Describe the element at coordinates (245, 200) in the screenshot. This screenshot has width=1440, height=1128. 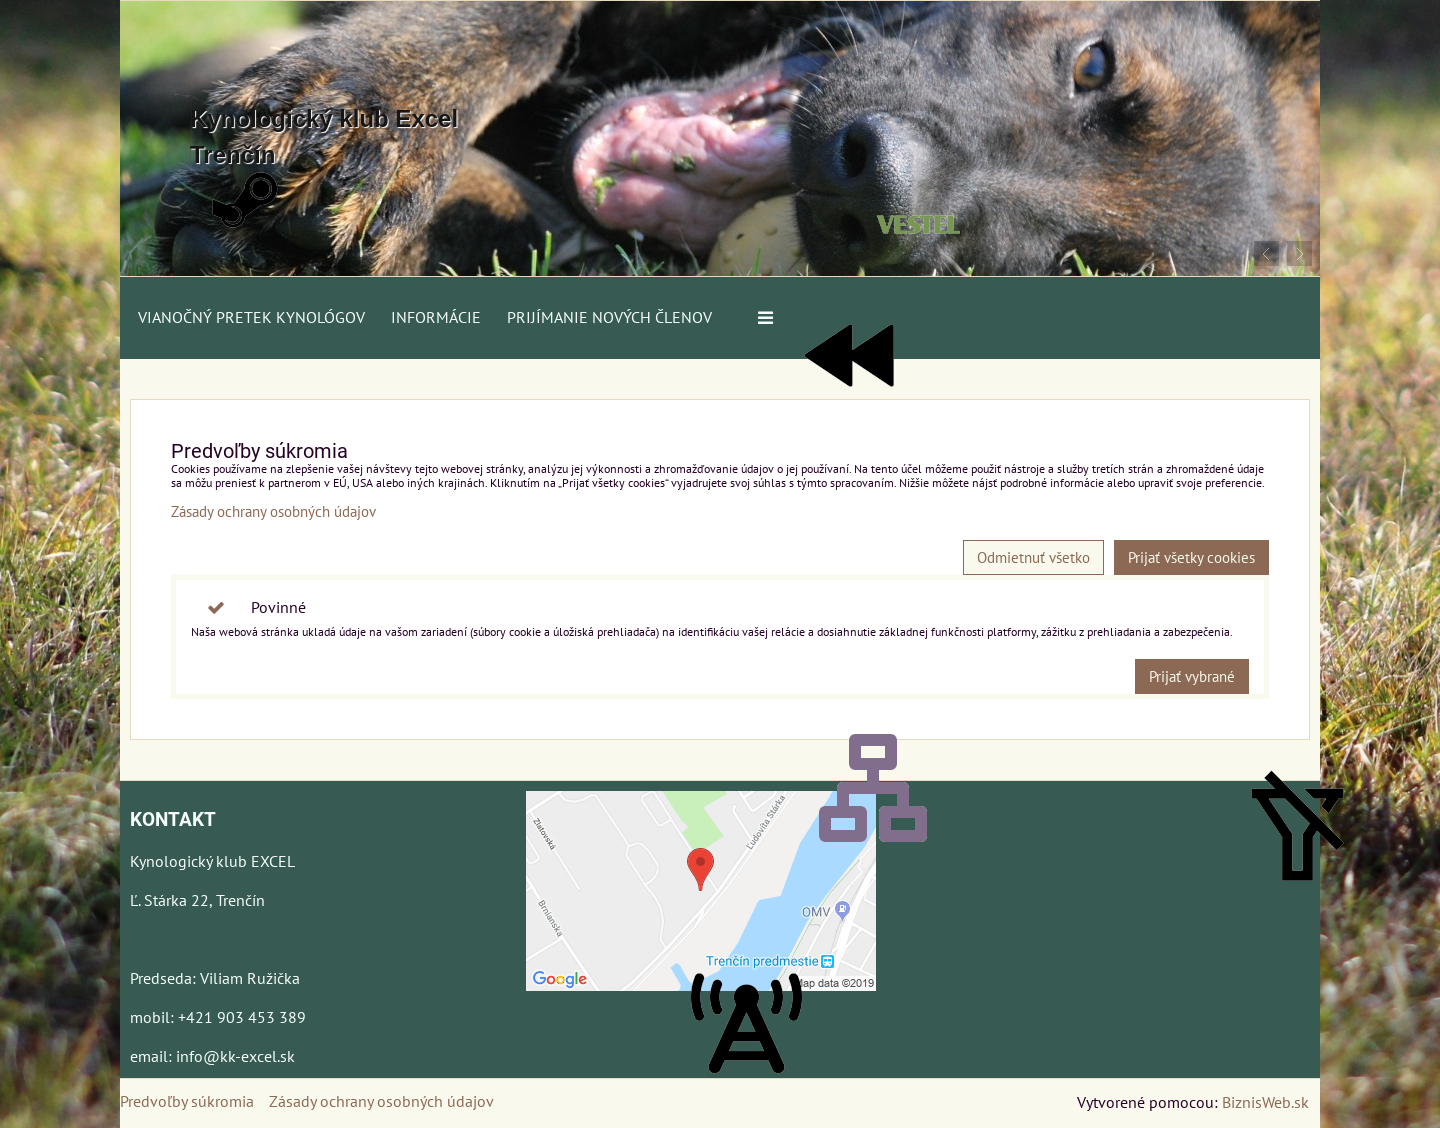
I see `open the Steam gaming platform` at that location.